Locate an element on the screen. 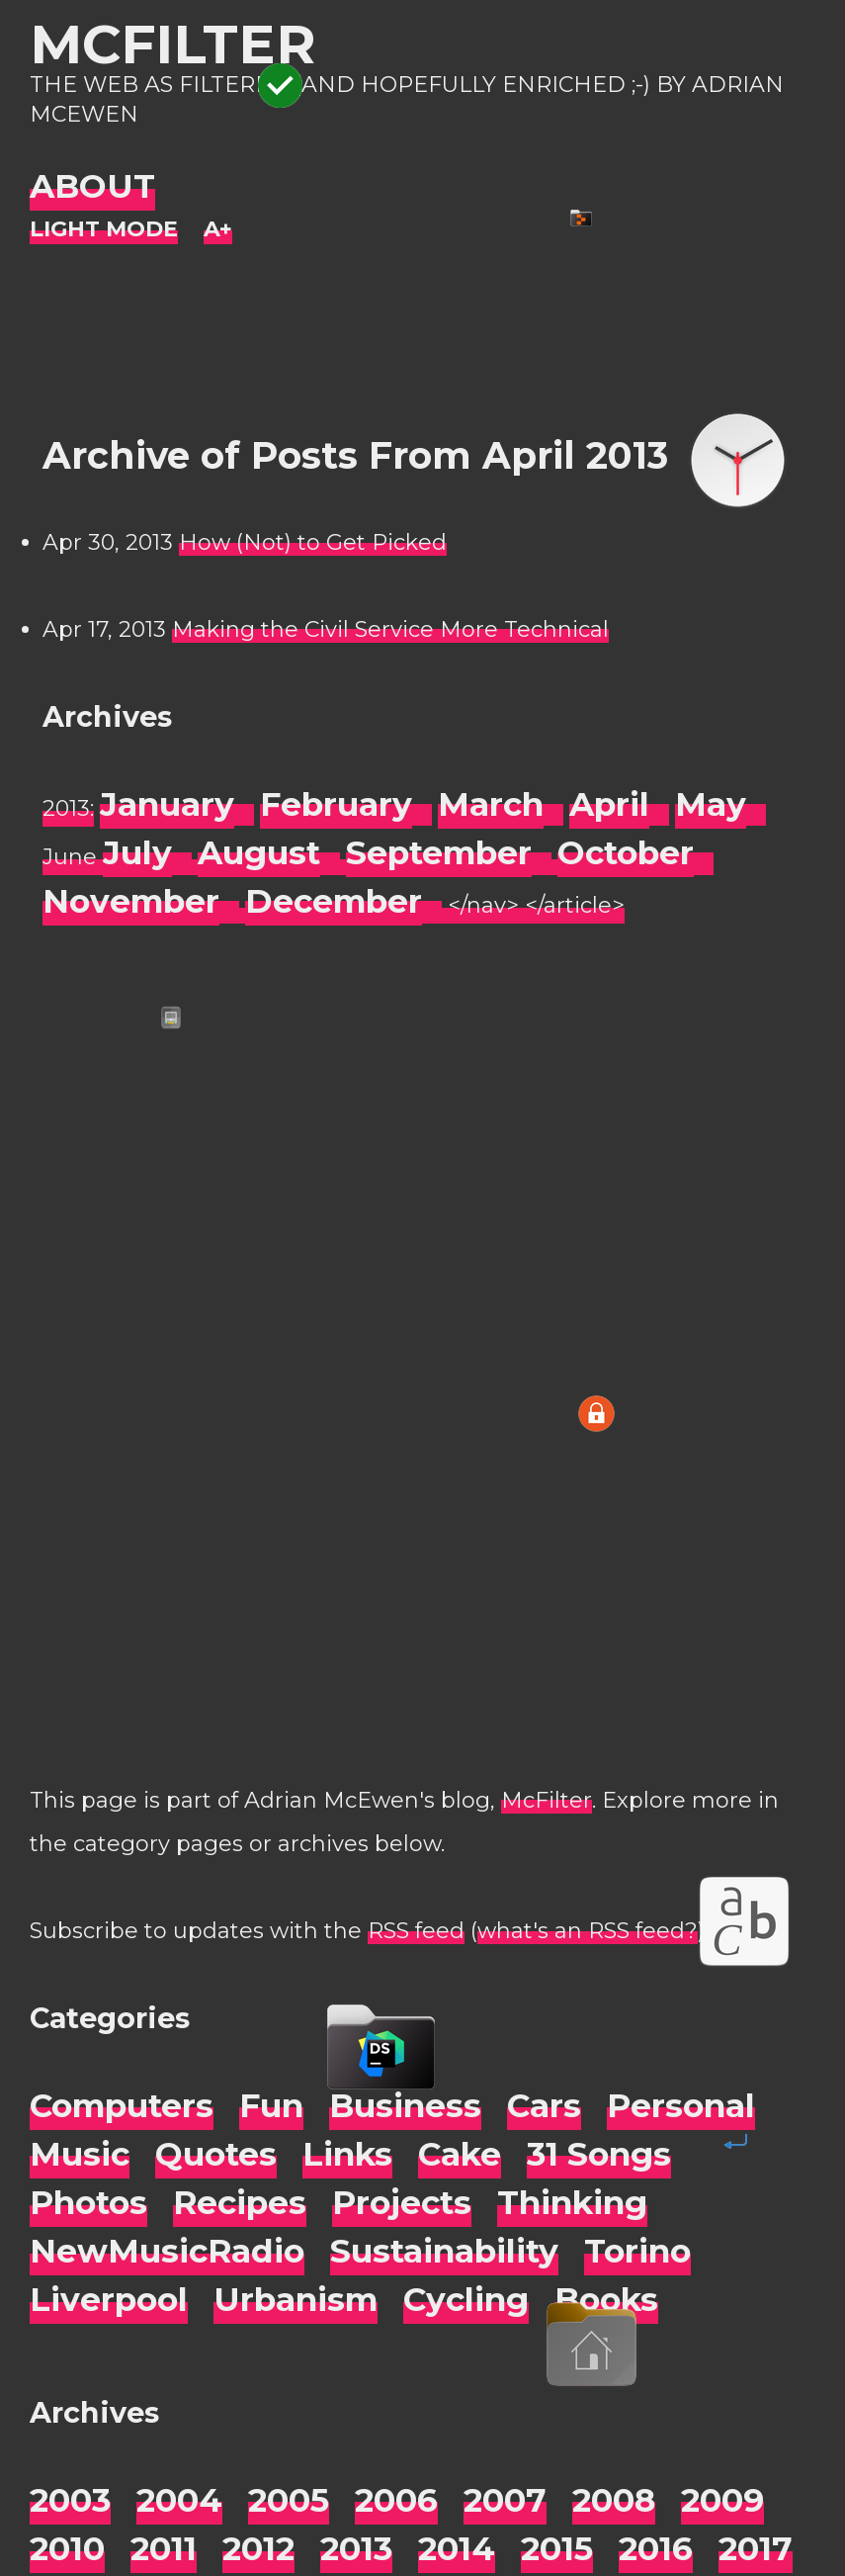  open replit project folder is located at coordinates (581, 219).